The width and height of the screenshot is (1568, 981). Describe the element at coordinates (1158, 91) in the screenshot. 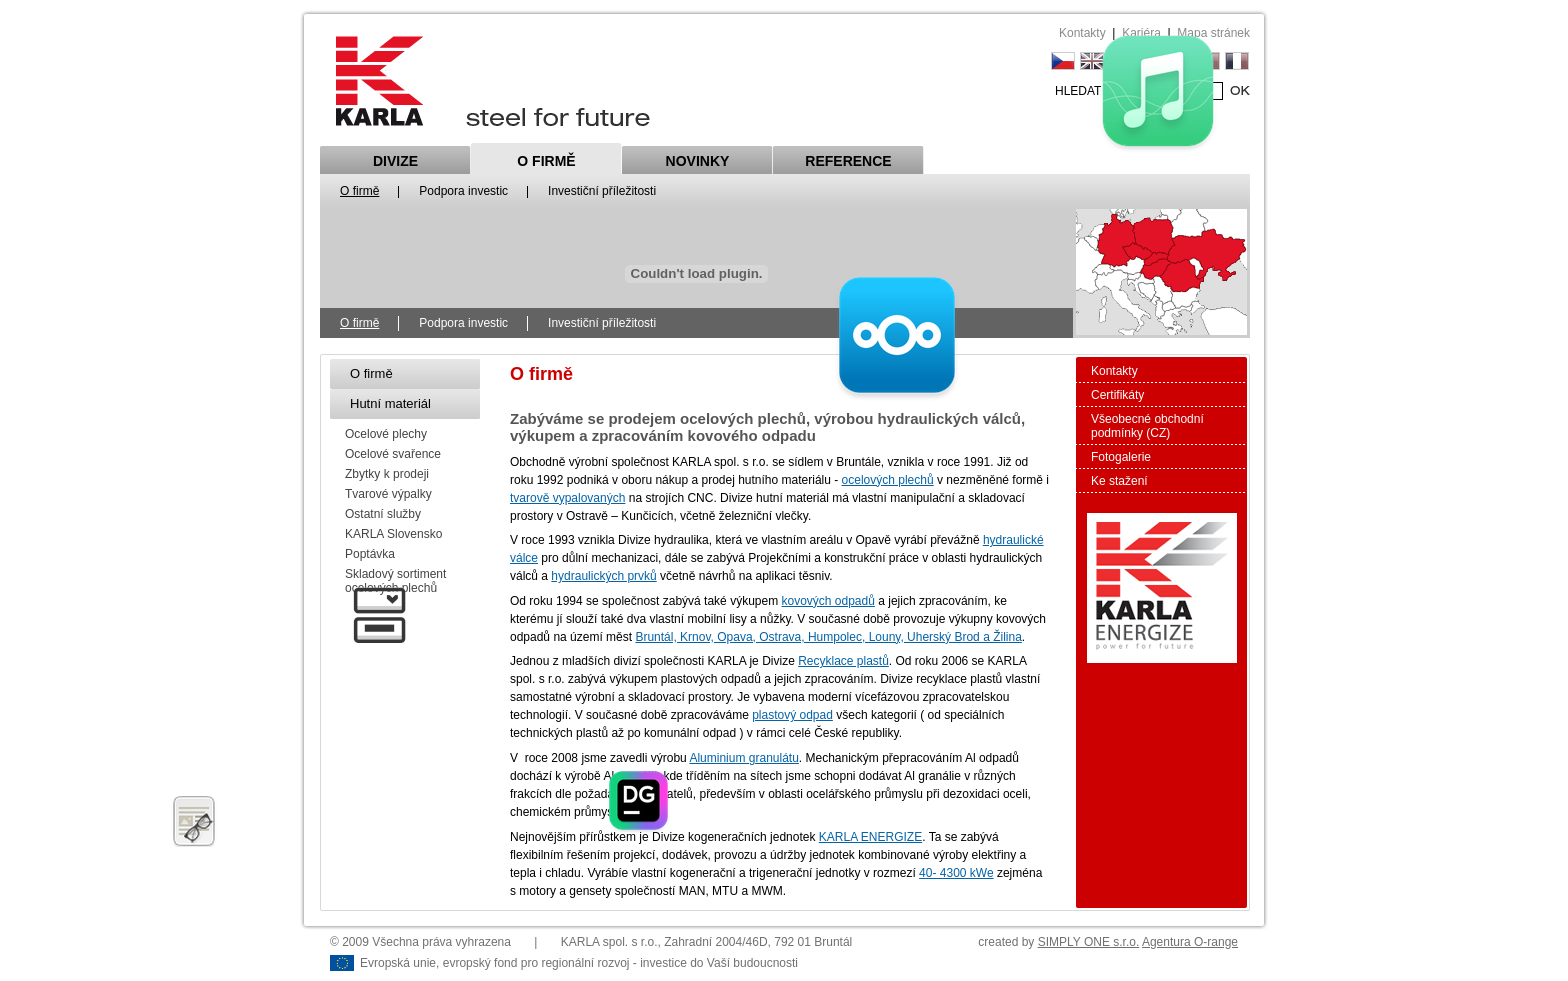

I see `open lx music desktop app` at that location.